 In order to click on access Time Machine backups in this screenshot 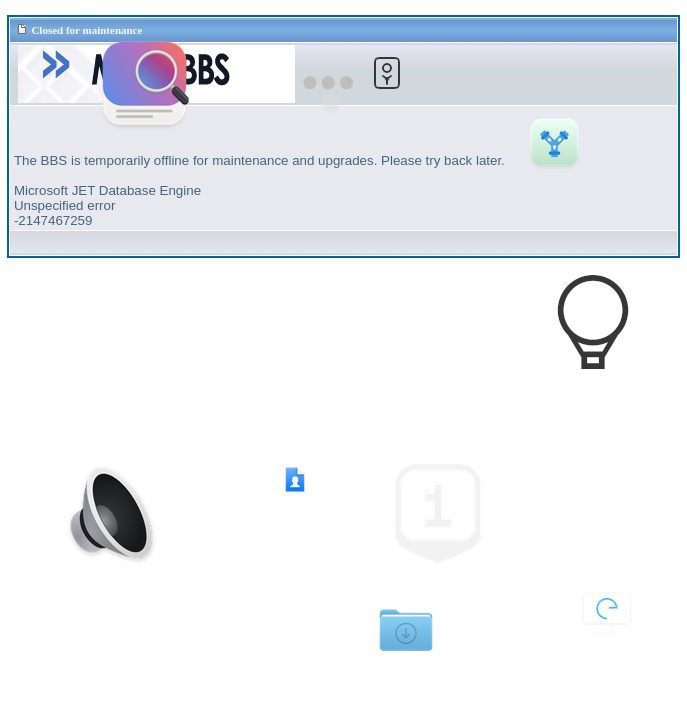, I will do `click(388, 73)`.